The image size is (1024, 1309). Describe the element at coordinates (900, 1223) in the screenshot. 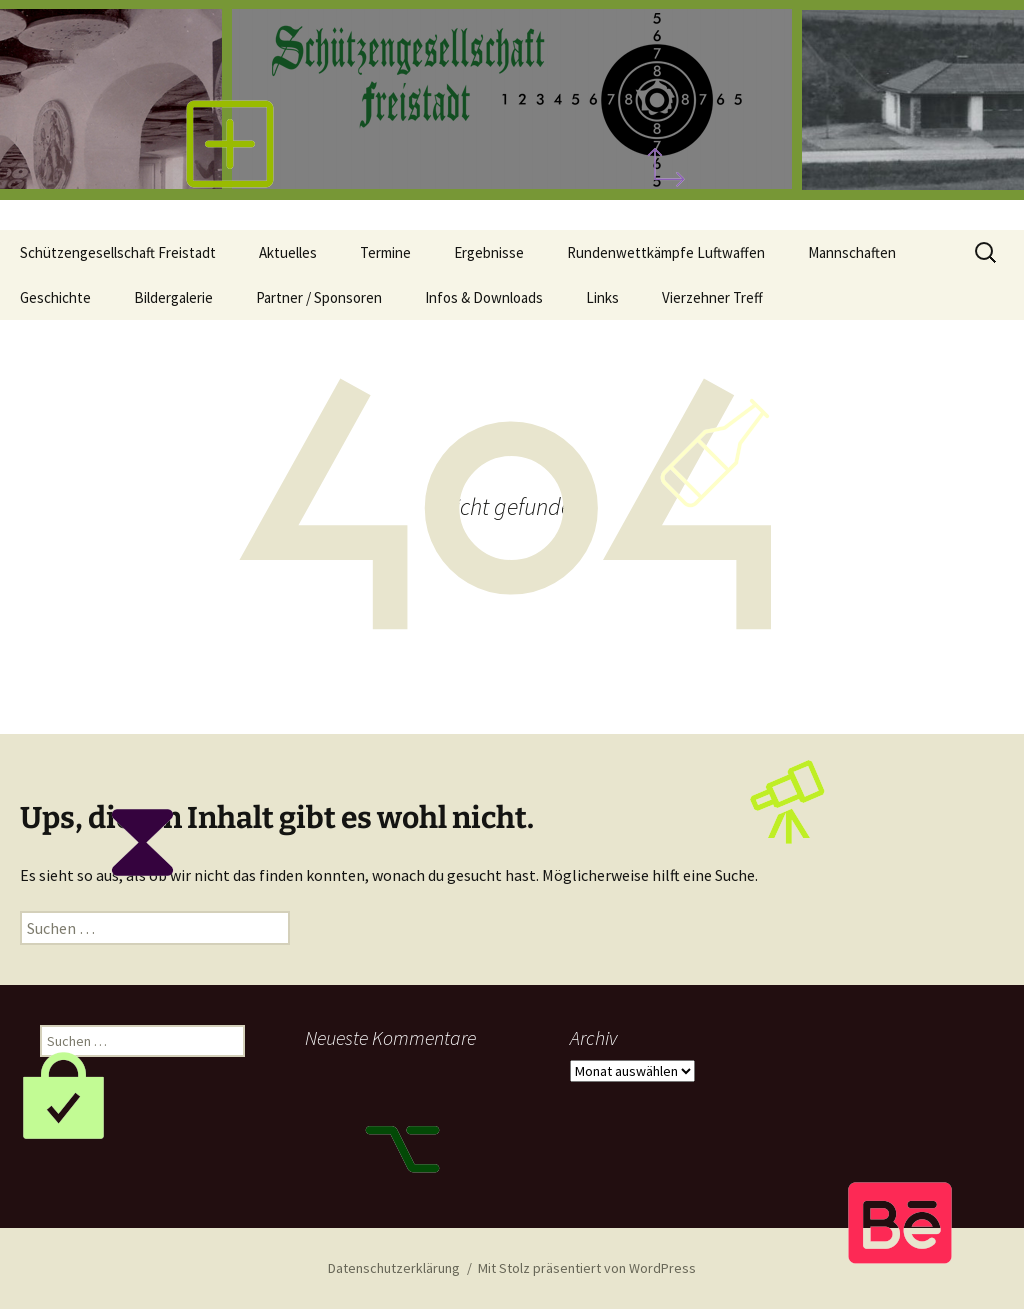

I see `view behance portfolio` at that location.